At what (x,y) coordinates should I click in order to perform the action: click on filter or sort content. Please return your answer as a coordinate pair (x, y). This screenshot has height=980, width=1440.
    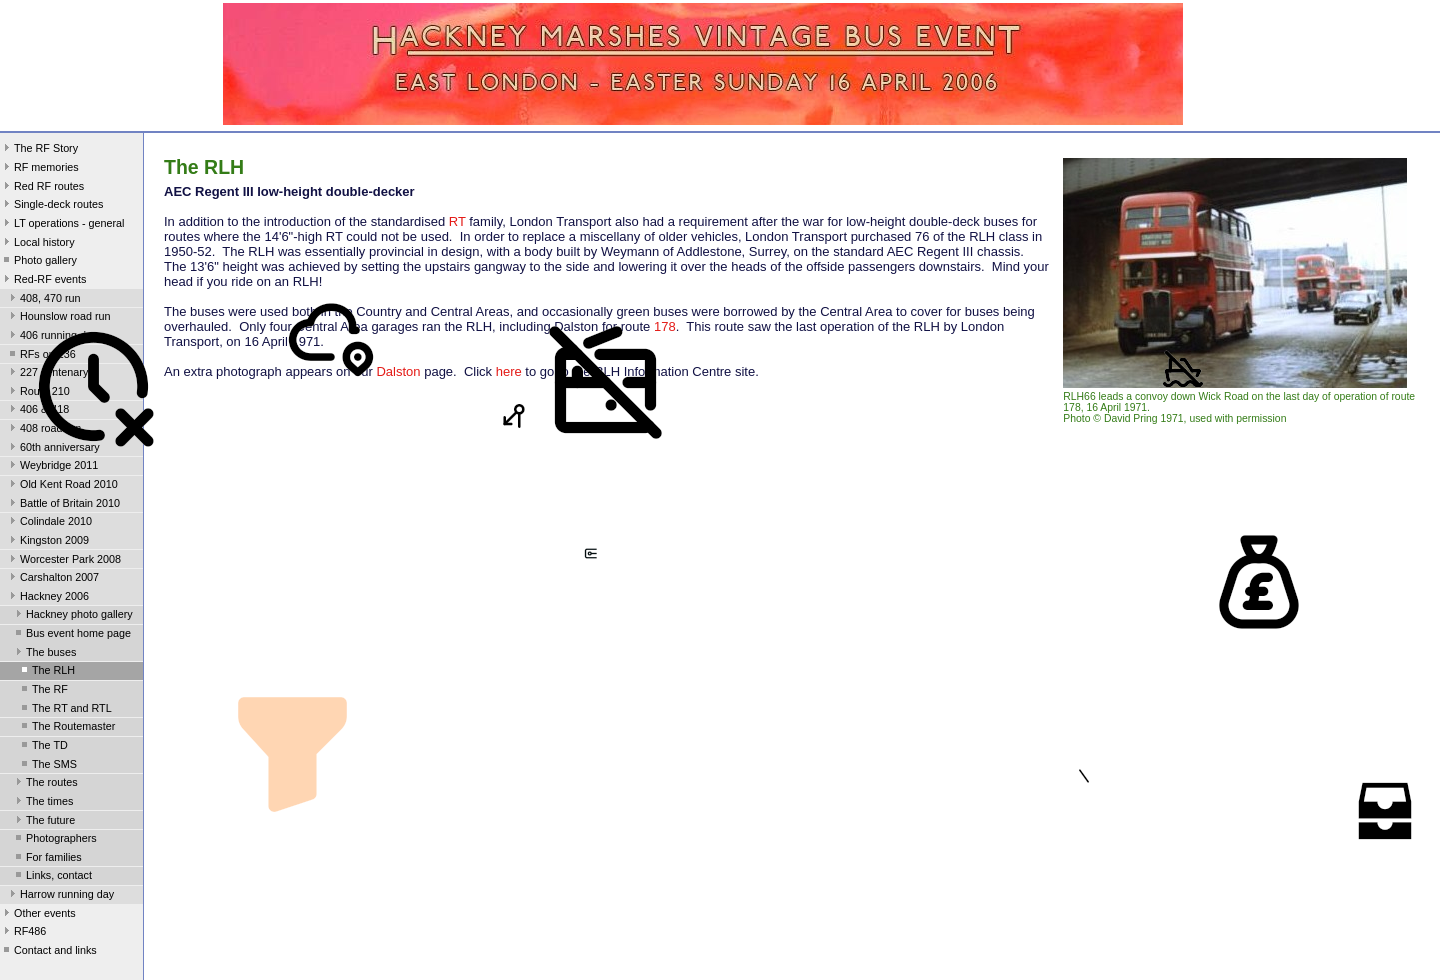
    Looking at the image, I should click on (292, 751).